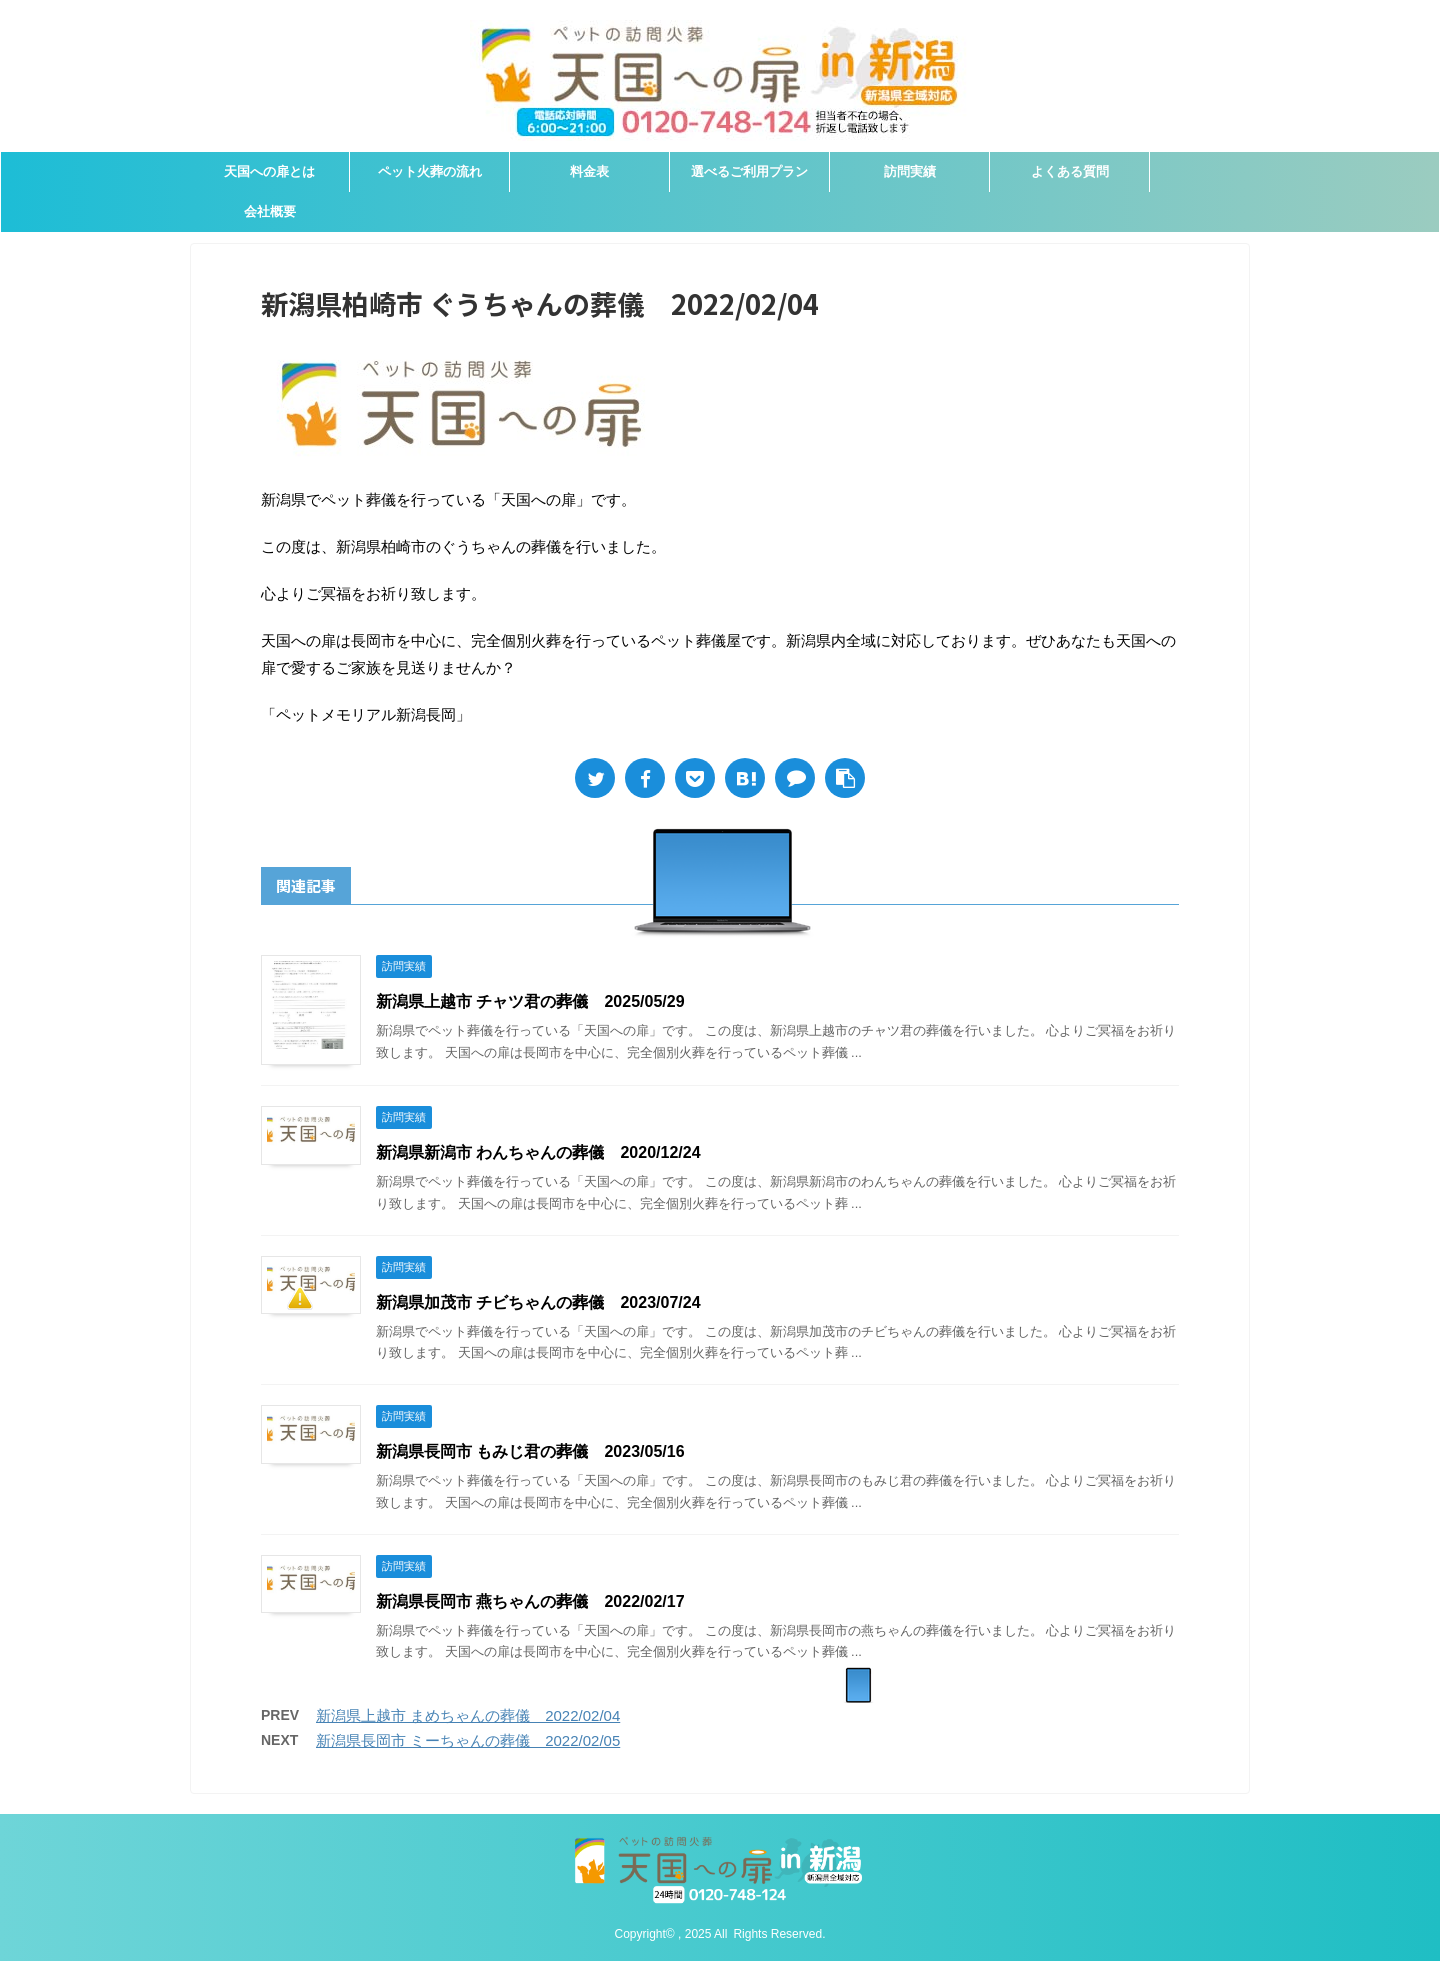 The height and width of the screenshot is (1961, 1440). What do you see at coordinates (858, 1685) in the screenshot?
I see `iPad Air device icon` at bounding box center [858, 1685].